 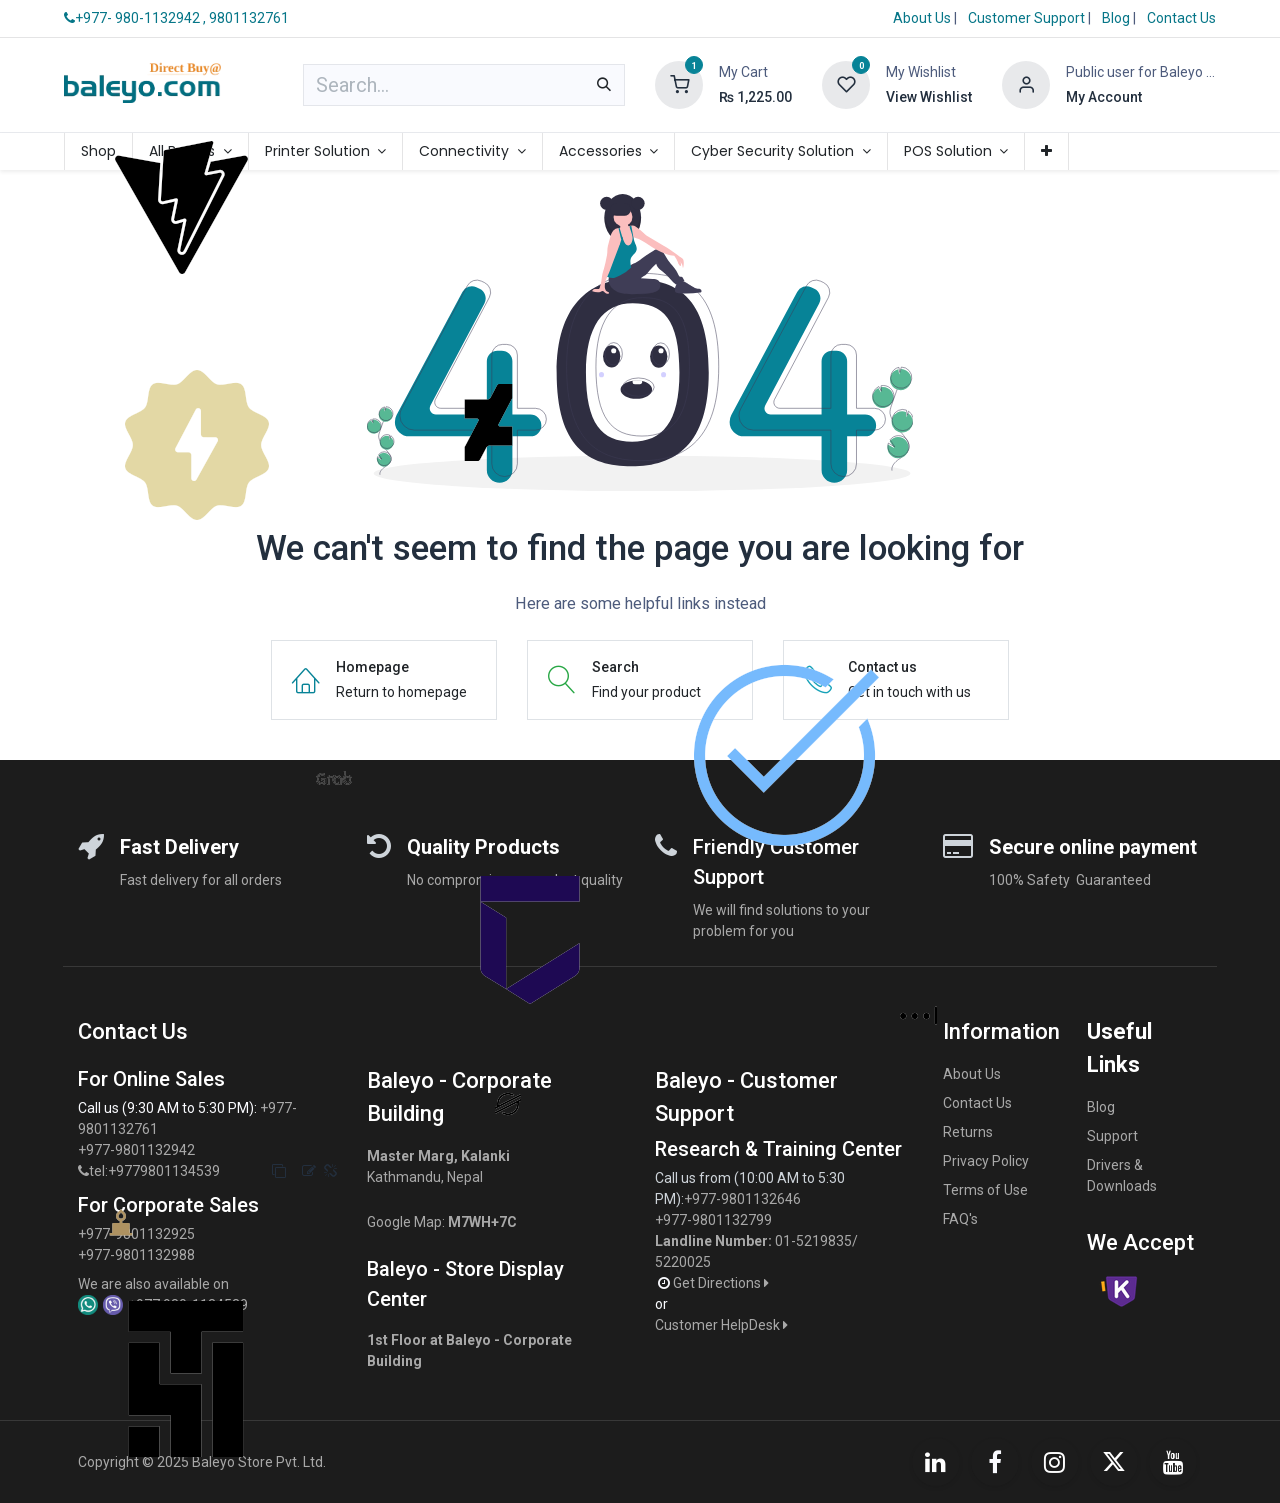 What do you see at coordinates (197, 445) in the screenshot?
I see `open the fueler app` at bounding box center [197, 445].